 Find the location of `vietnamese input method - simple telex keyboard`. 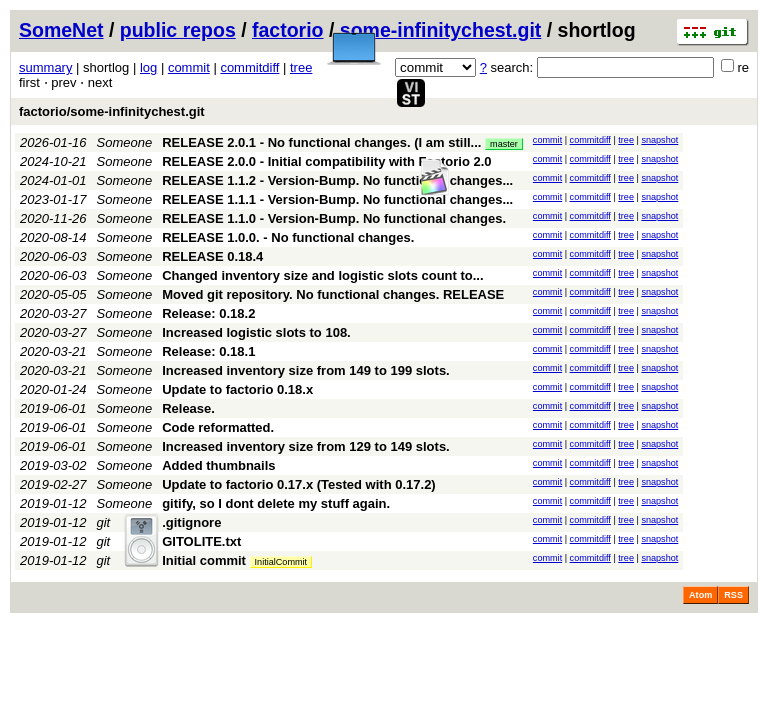

vietnamese input method - simple telex keyboard is located at coordinates (411, 93).